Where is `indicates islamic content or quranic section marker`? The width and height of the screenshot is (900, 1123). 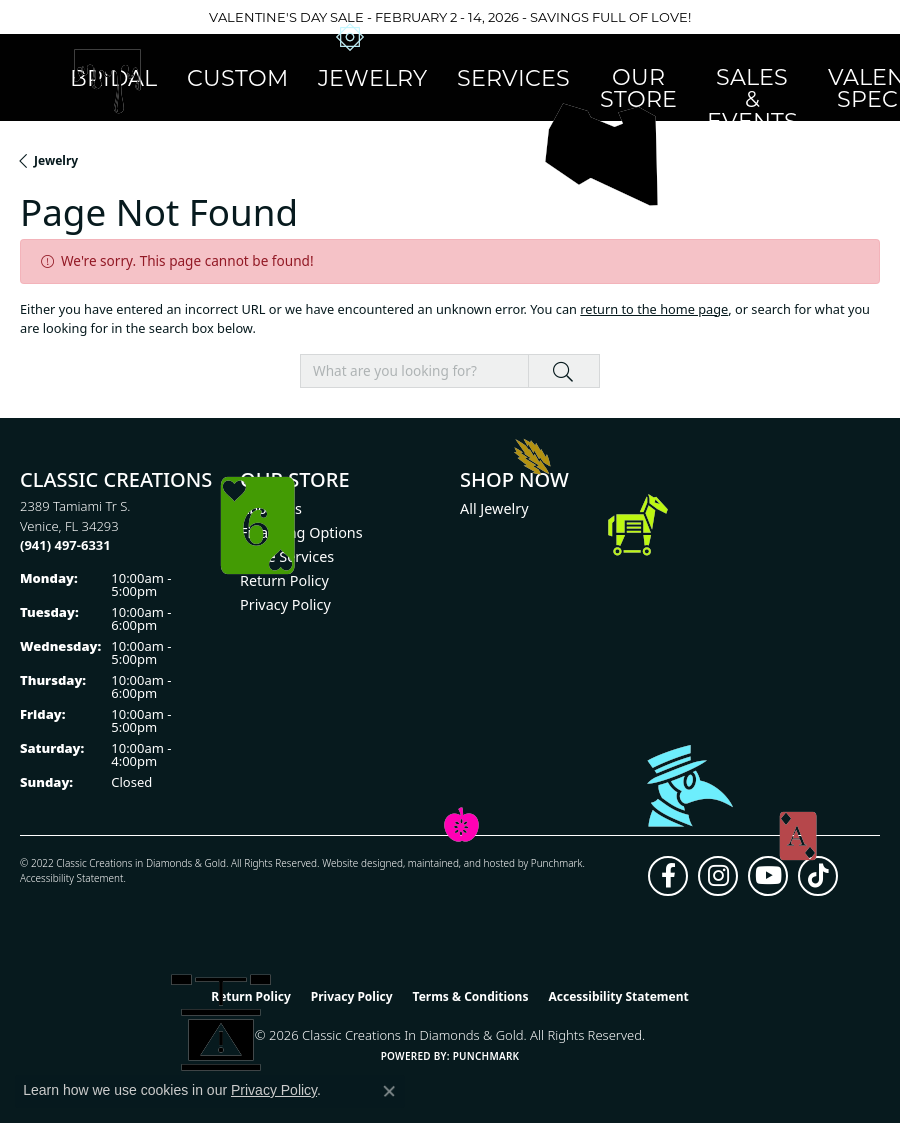
indicates islamic content or quranic section marker is located at coordinates (350, 37).